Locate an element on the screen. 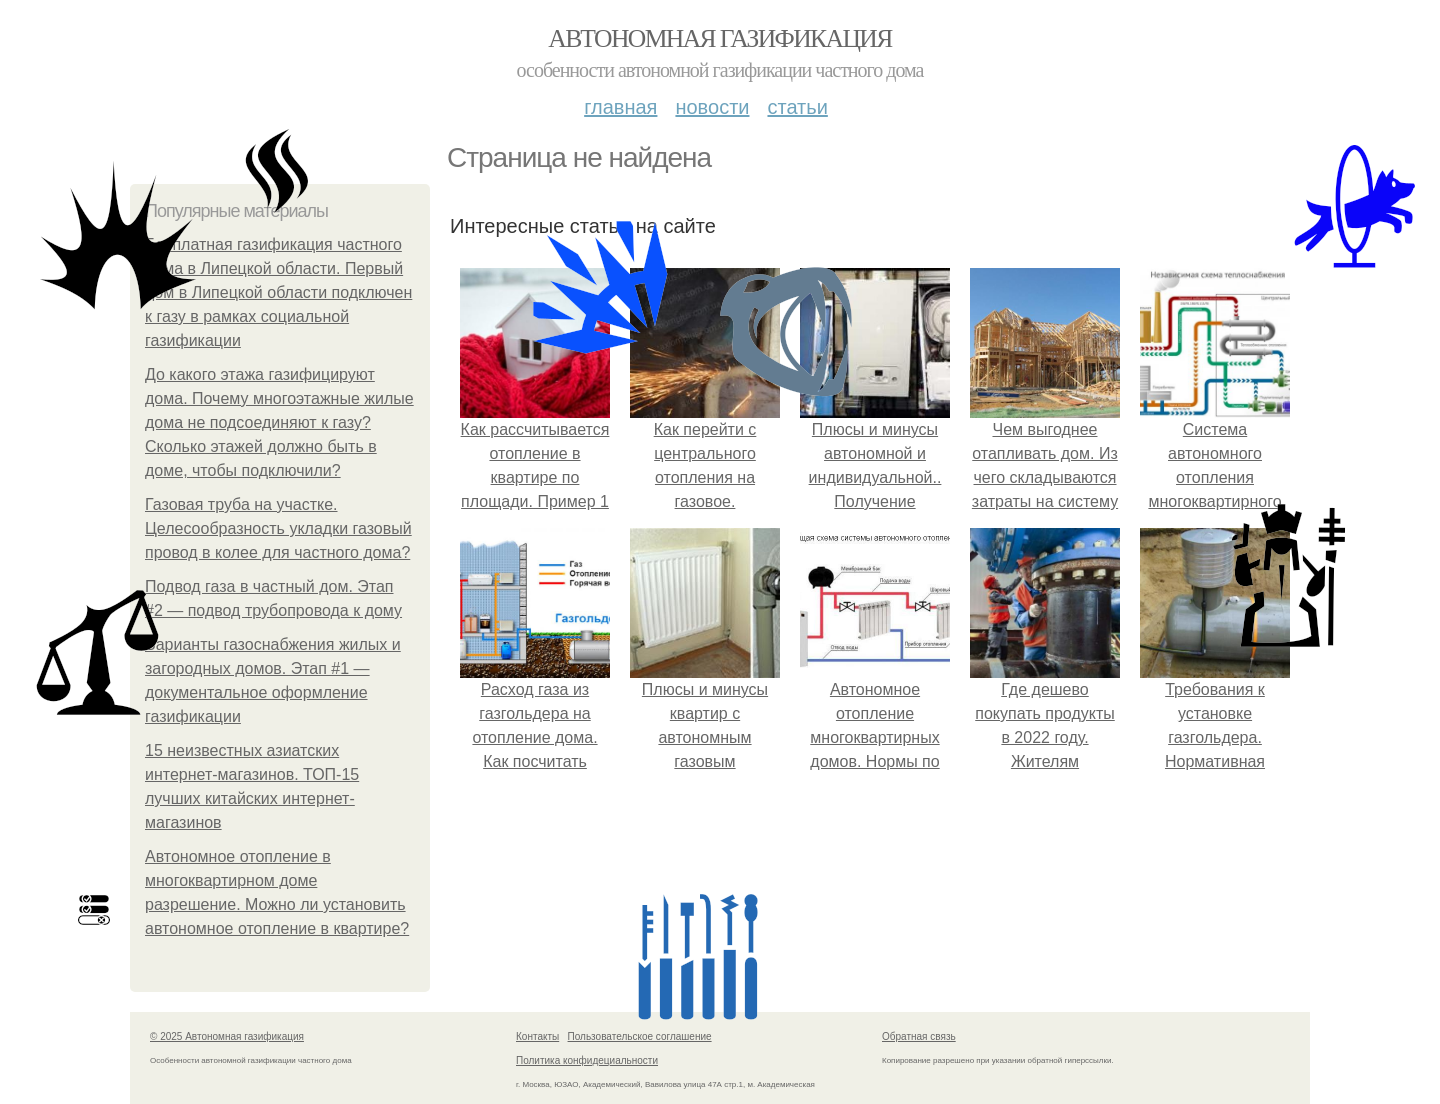 The width and height of the screenshot is (1440, 1104). view the hierophant tarot card is located at coordinates (1288, 575).